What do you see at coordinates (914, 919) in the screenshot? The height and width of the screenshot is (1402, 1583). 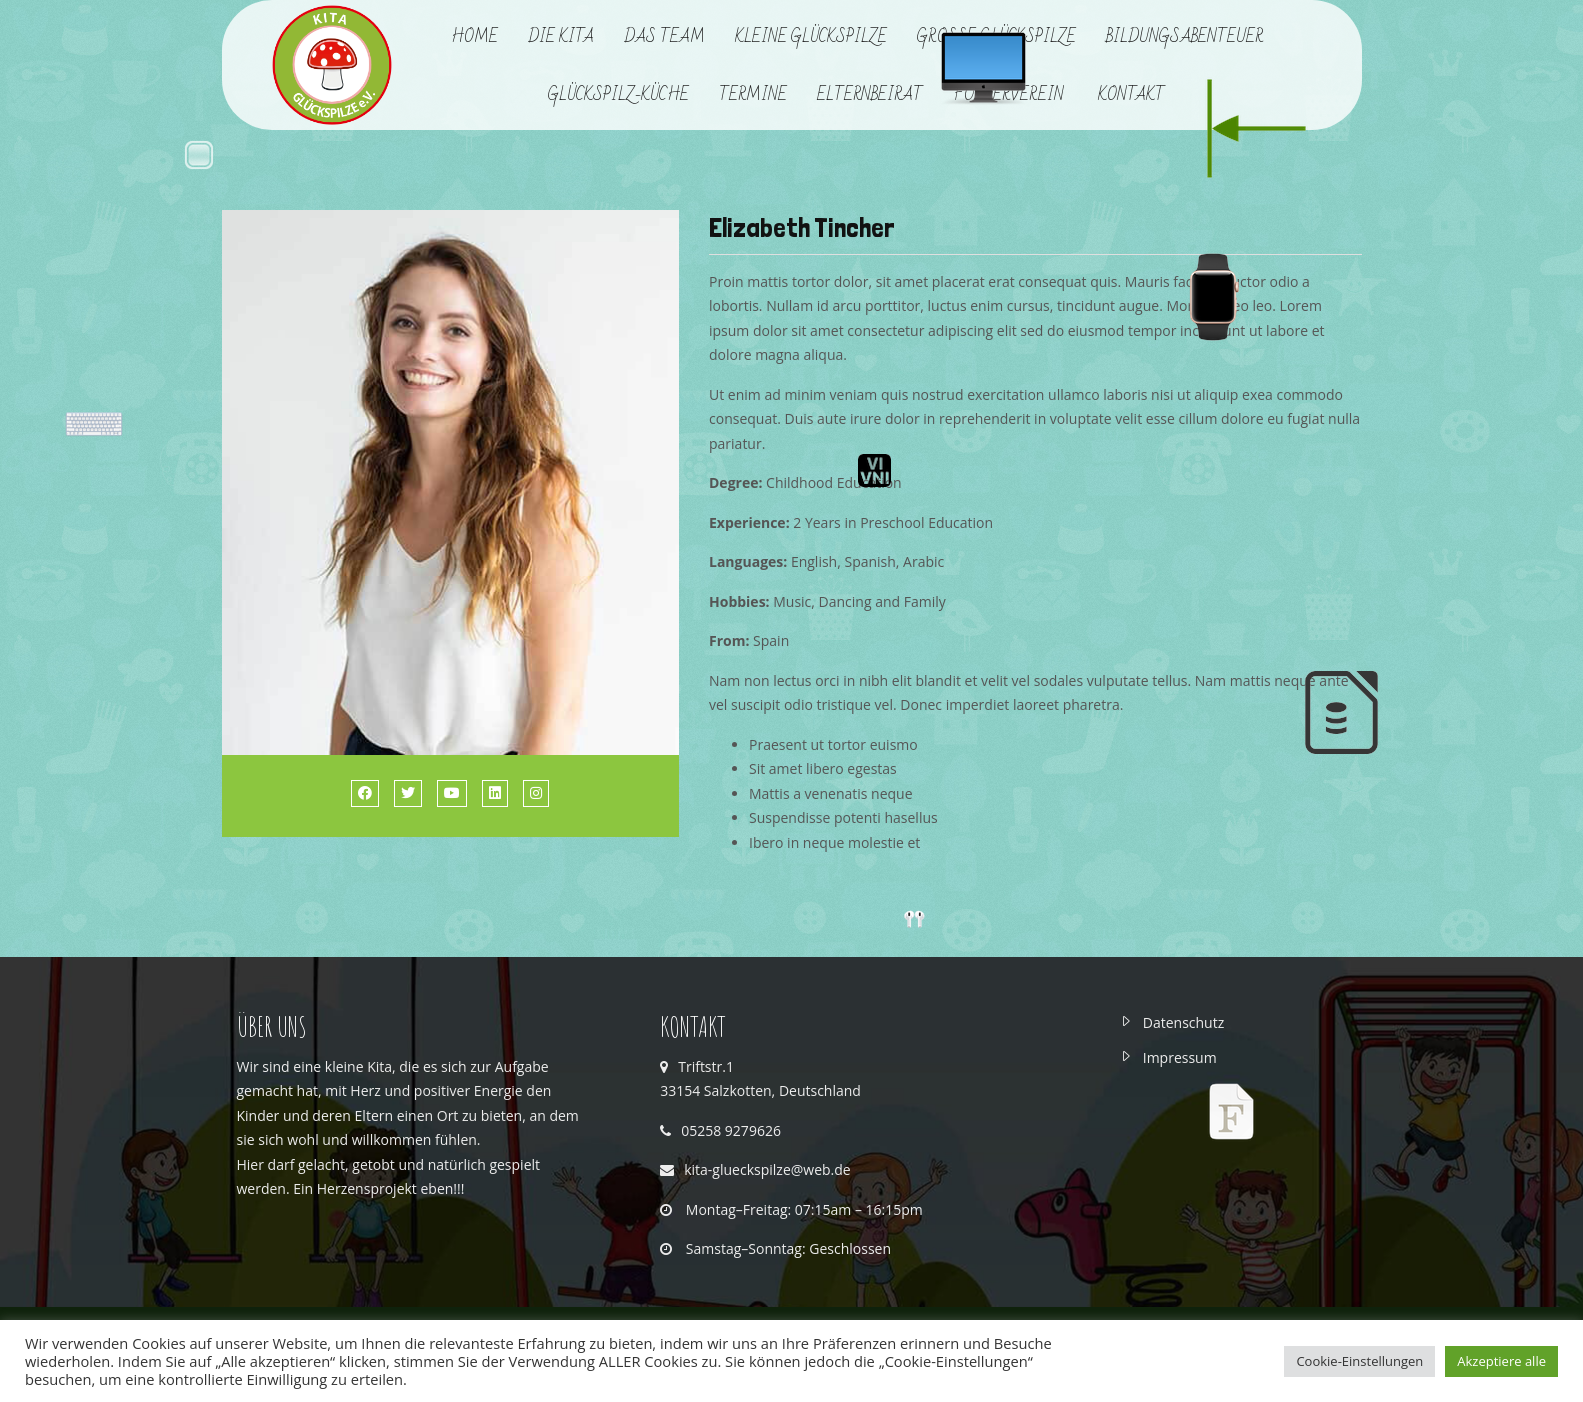 I see `connect bluetooth earbuds` at bounding box center [914, 919].